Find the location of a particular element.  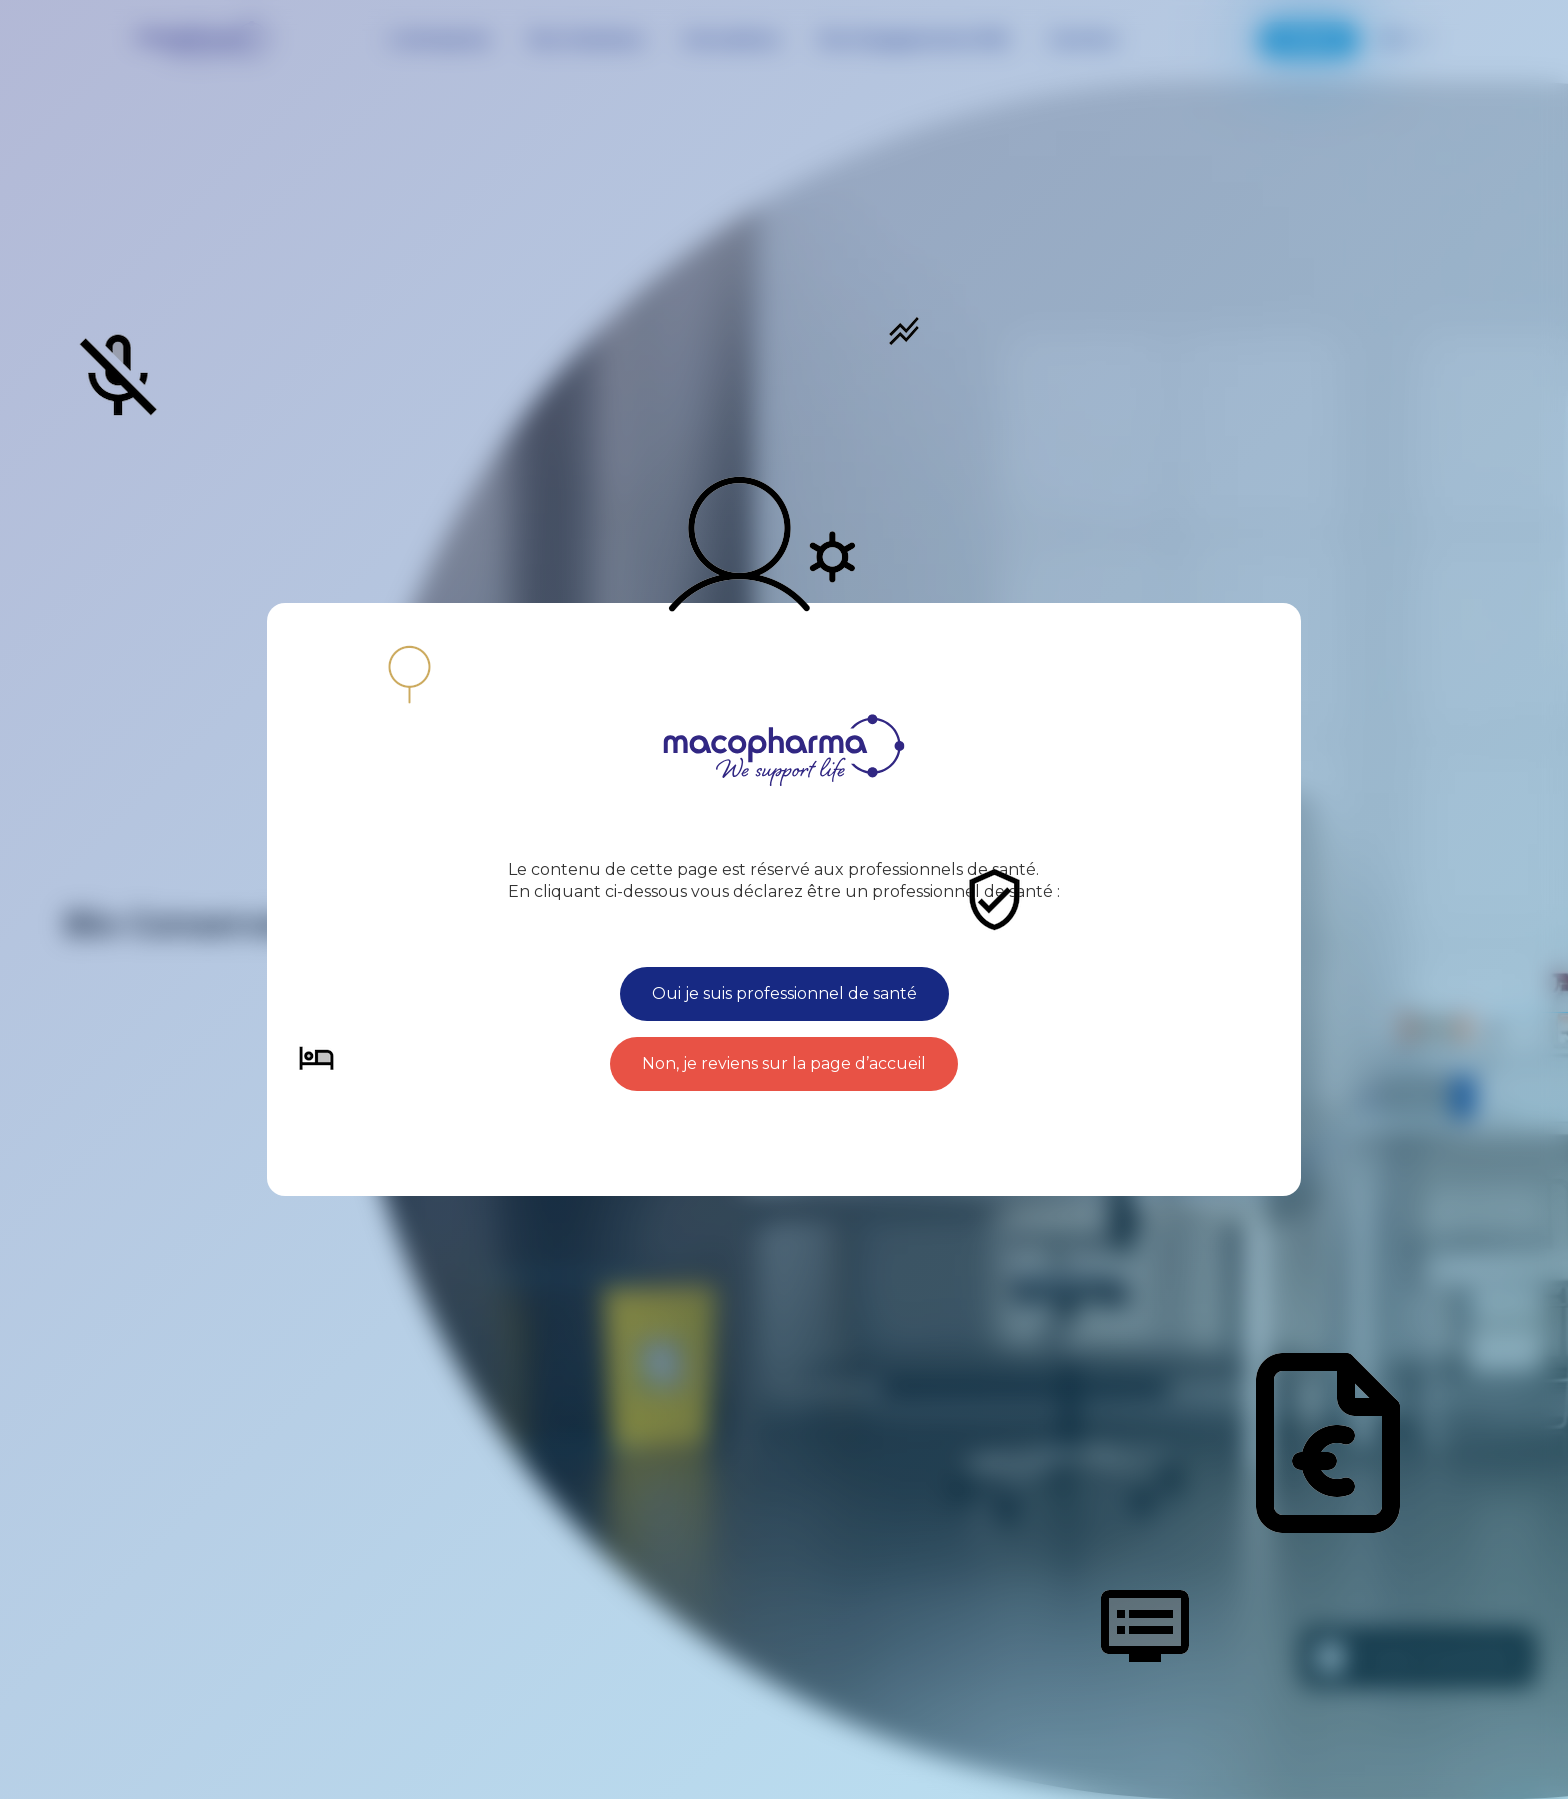

find nearby hotels or accommodations is located at coordinates (316, 1057).